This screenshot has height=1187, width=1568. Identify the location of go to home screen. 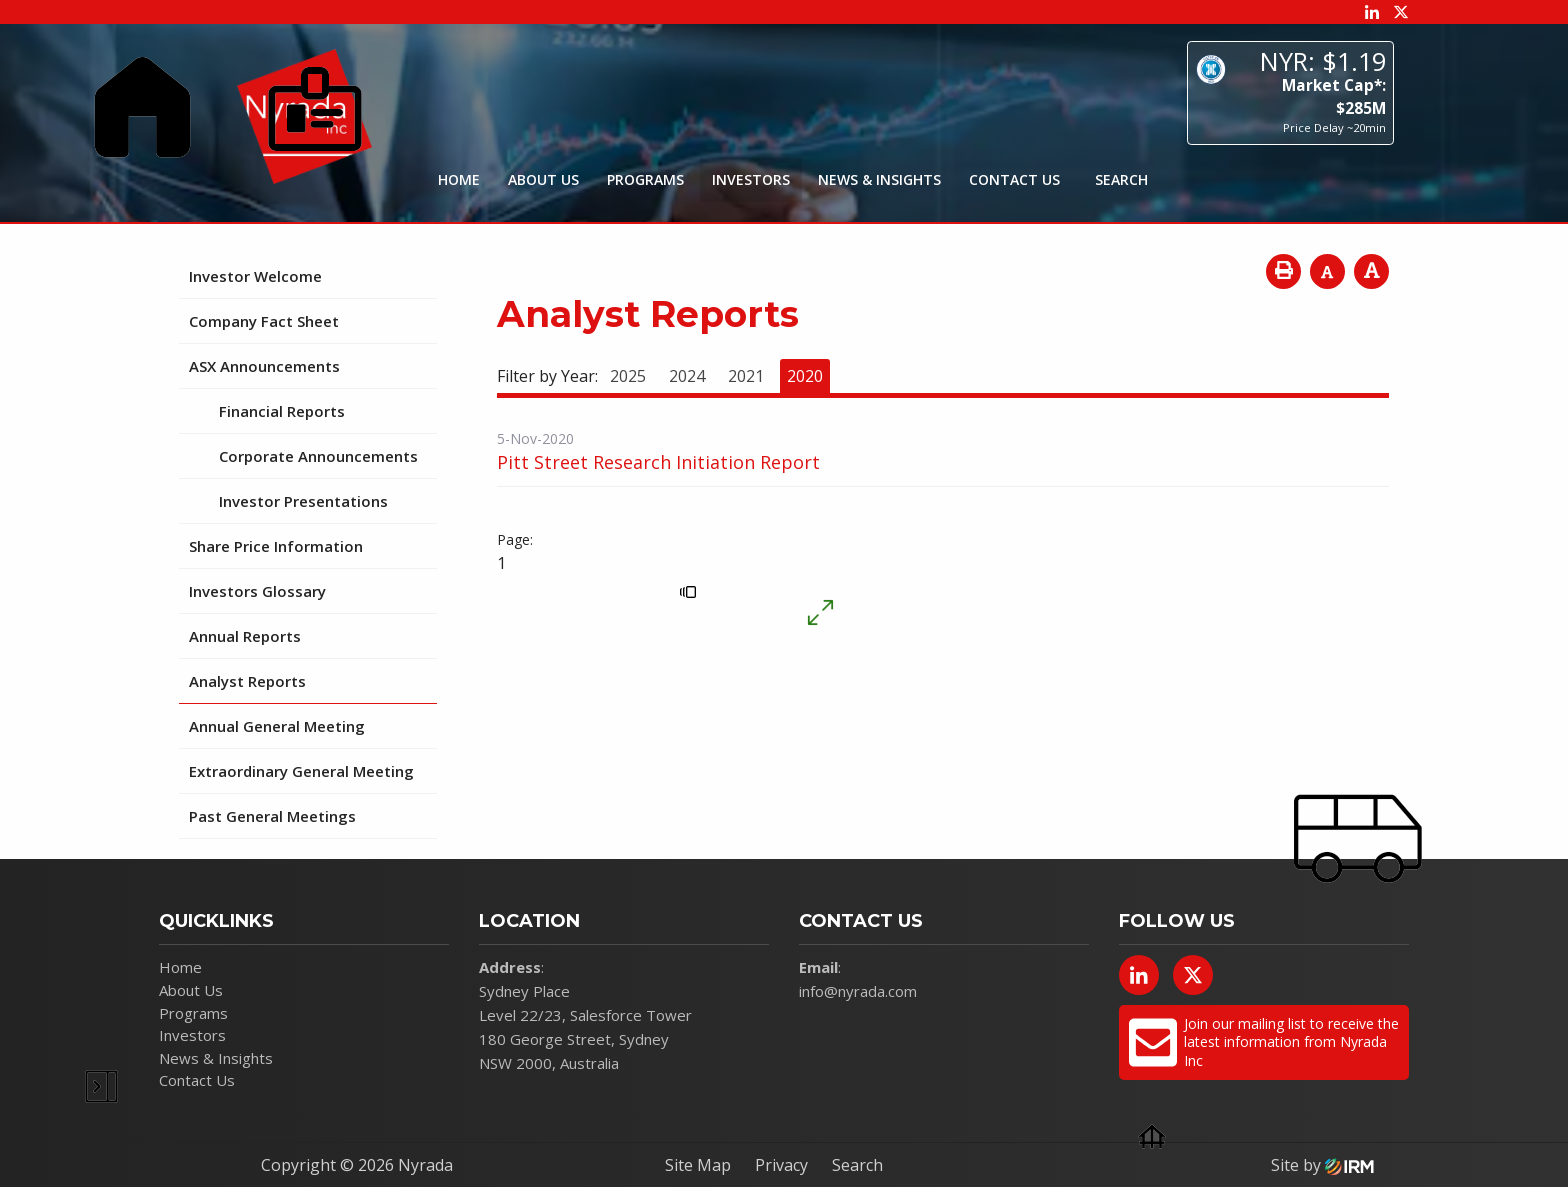
(142, 111).